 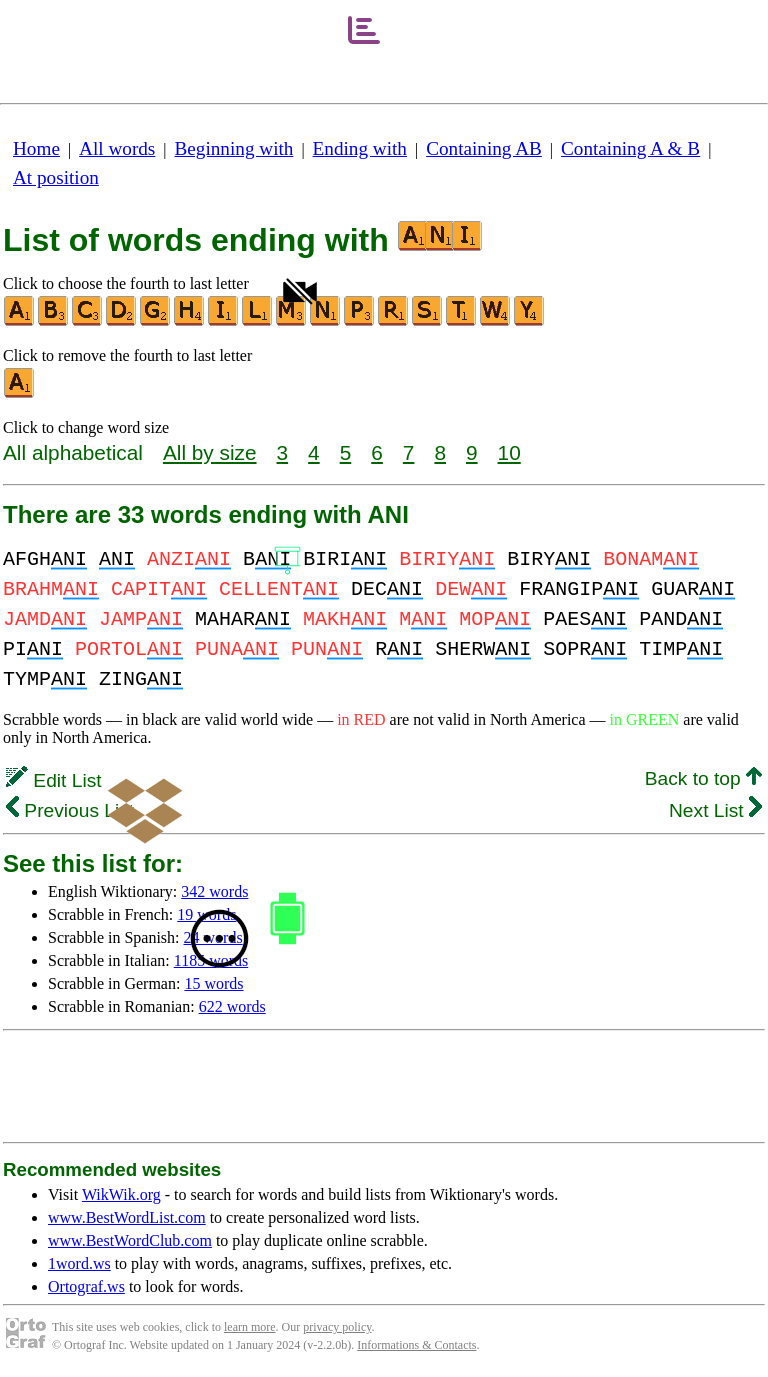 What do you see at coordinates (300, 292) in the screenshot?
I see `turn off camera or disable video` at bounding box center [300, 292].